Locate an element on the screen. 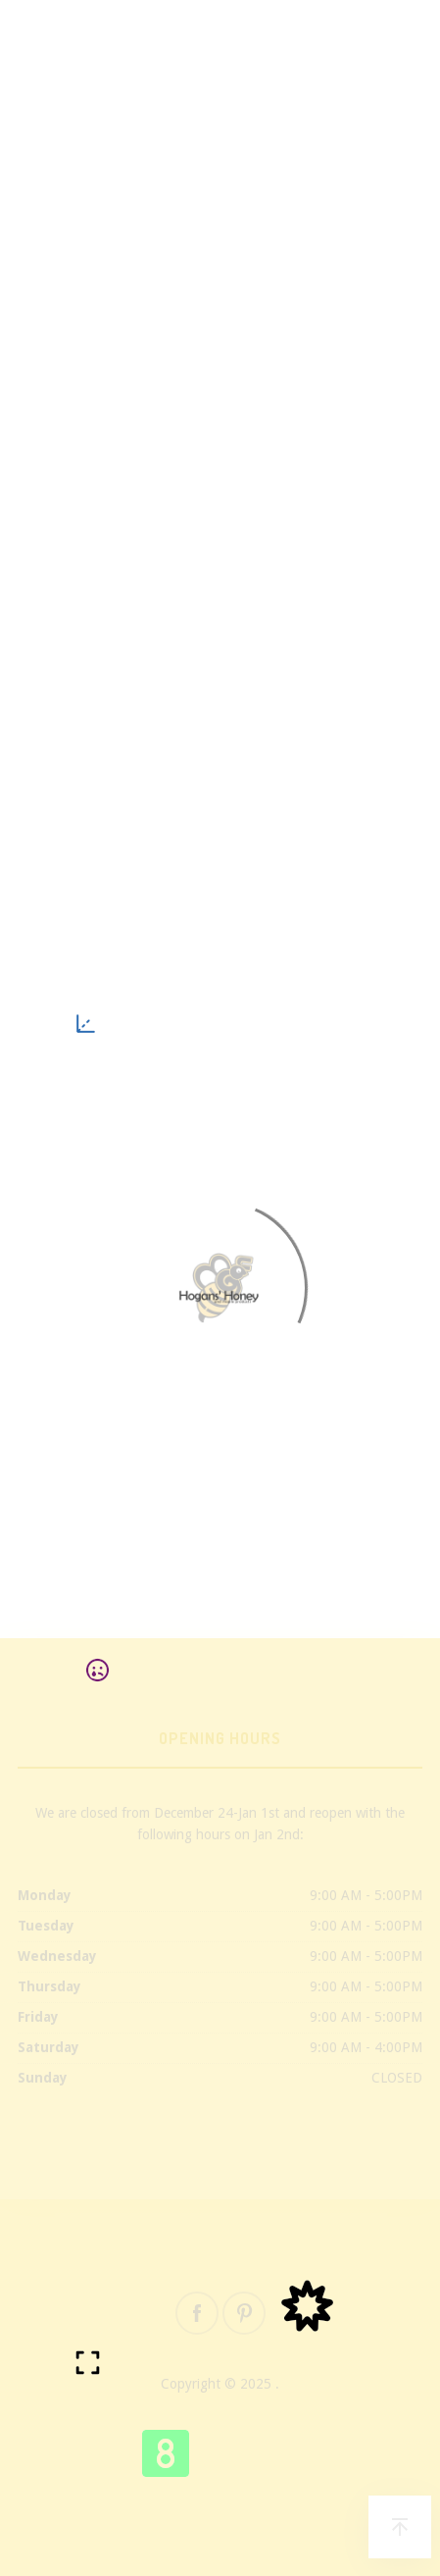 This screenshot has width=440, height=2576. indicates item number eight in a list or sequence is located at coordinates (166, 2453).